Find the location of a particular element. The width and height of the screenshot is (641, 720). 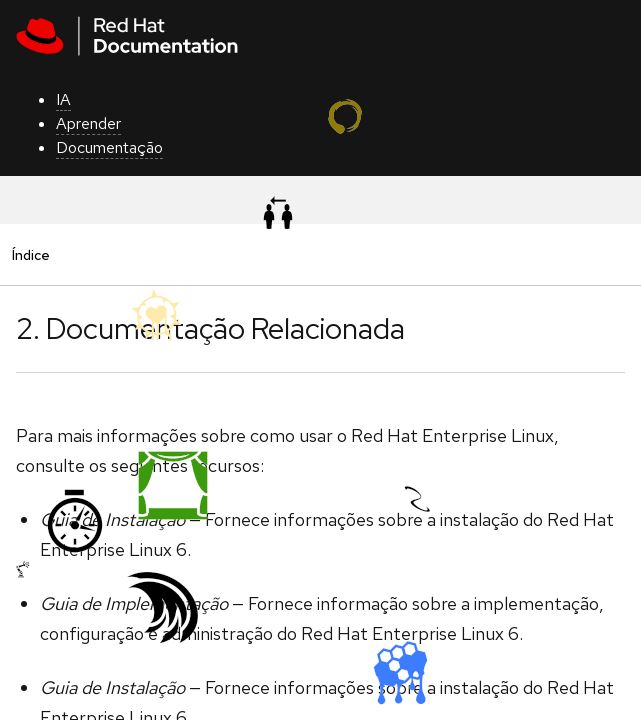

start or view a timer is located at coordinates (75, 521).